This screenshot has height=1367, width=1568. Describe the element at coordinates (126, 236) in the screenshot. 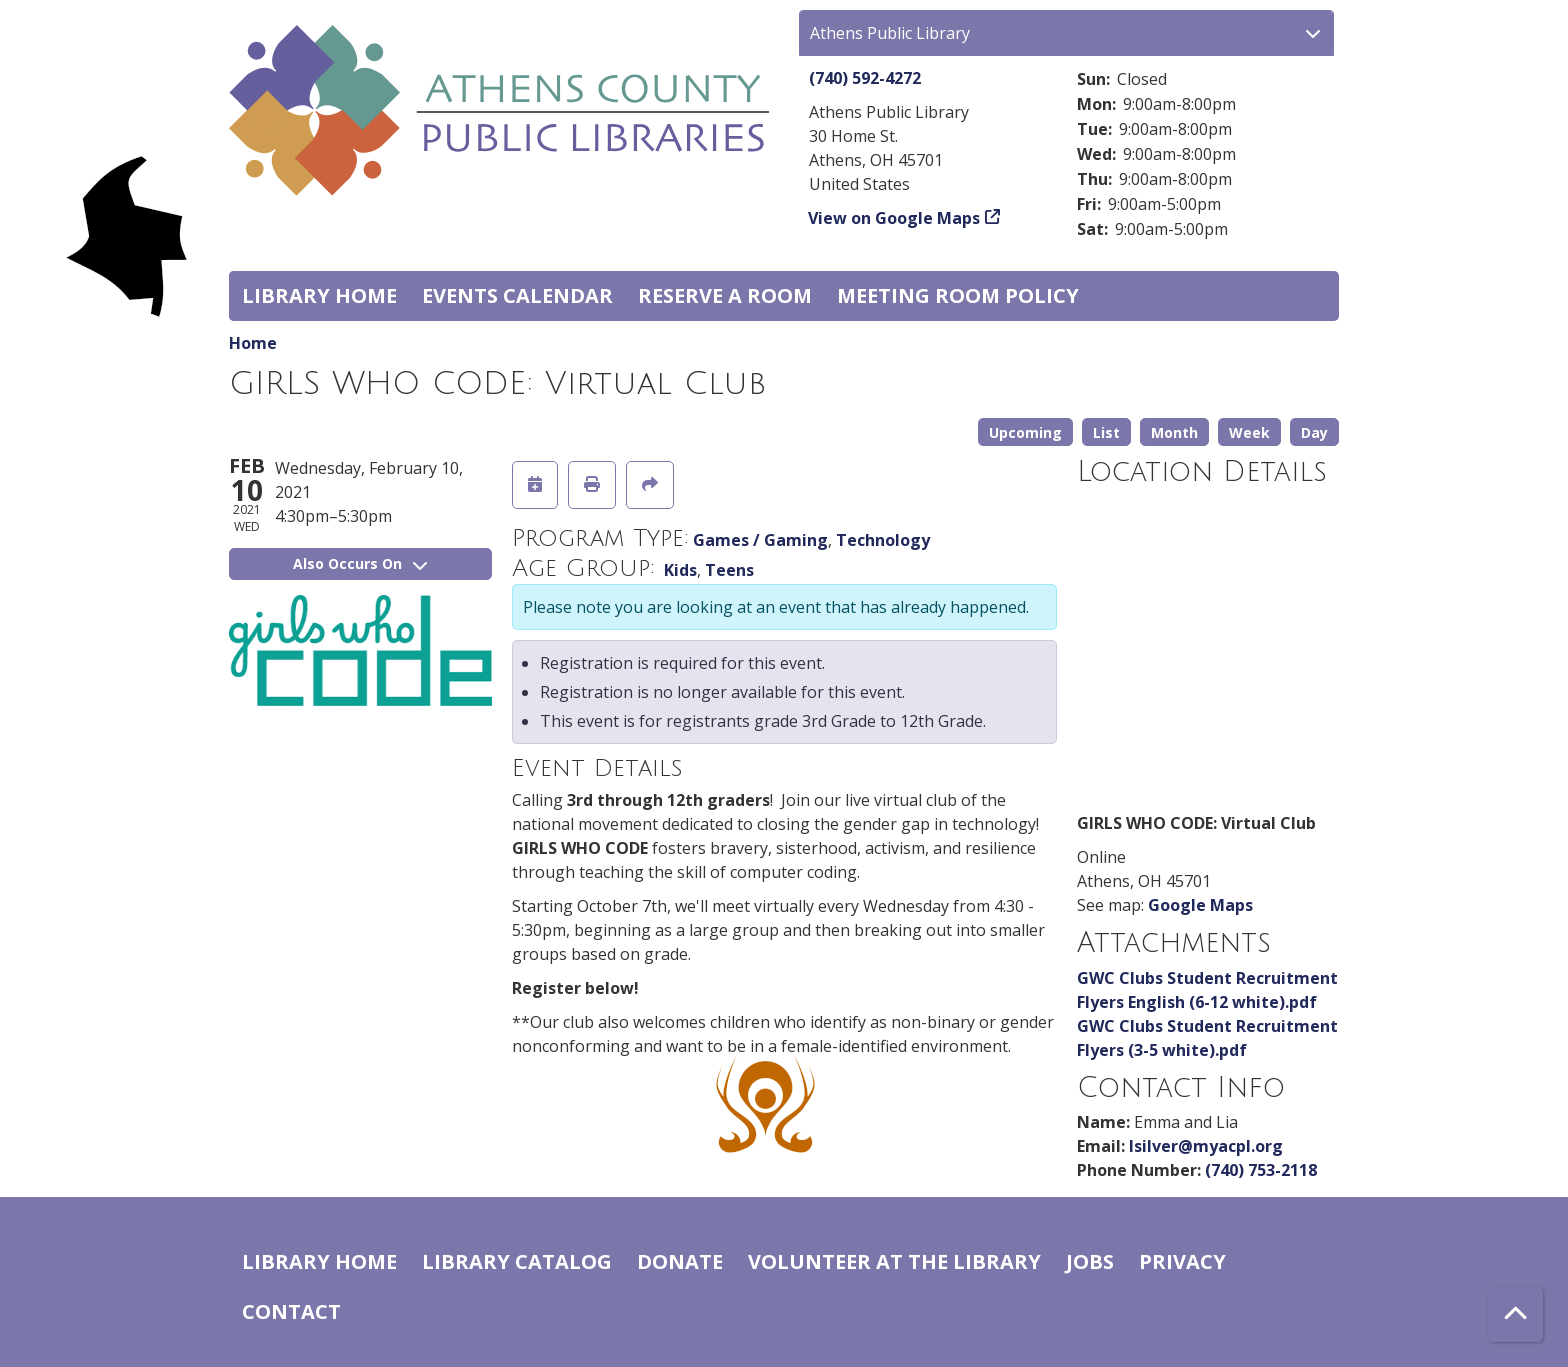

I see `select colombia as your country or region` at that location.